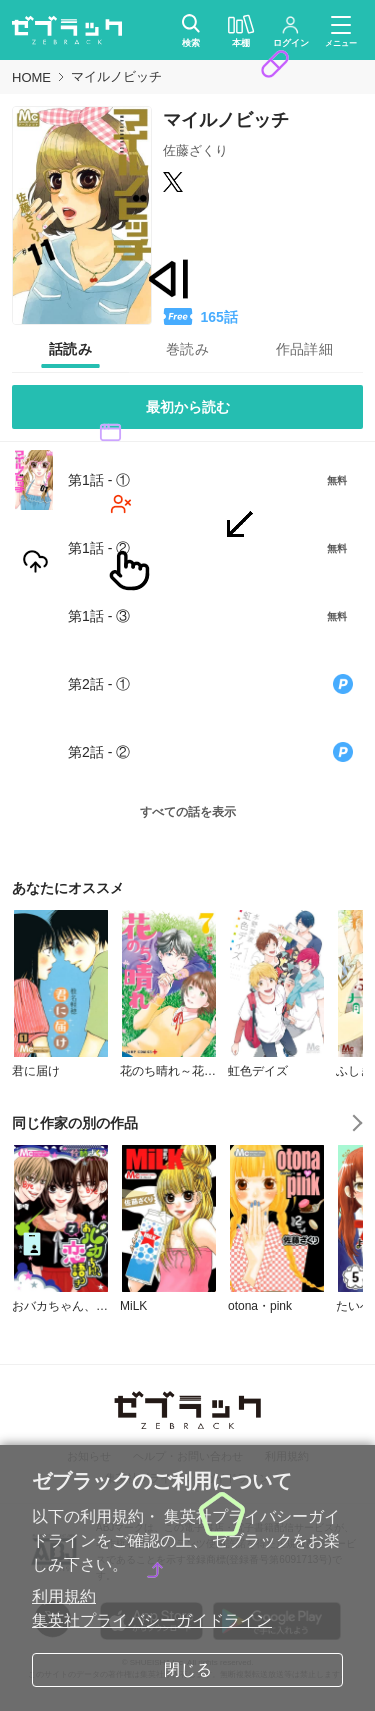 This screenshot has width=375, height=1711. Describe the element at coordinates (32, 1244) in the screenshot. I see `view your profile or identification details` at that location.